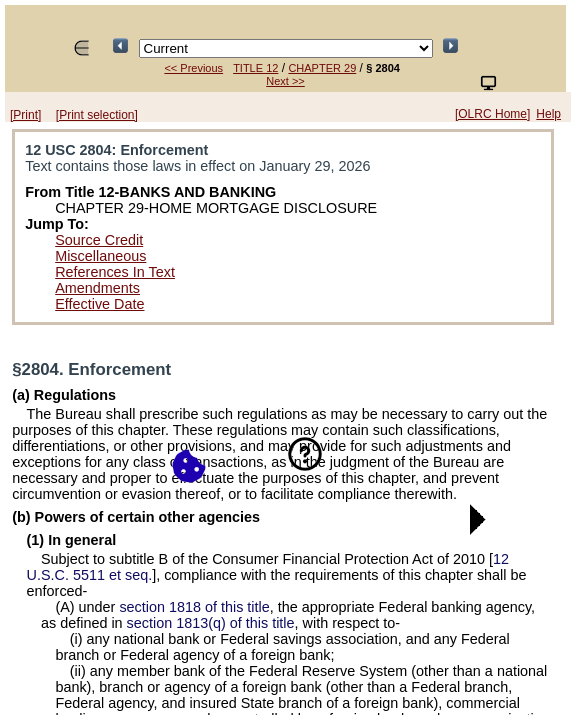  What do you see at coordinates (189, 466) in the screenshot?
I see `manage cookie preferences and privacy settings` at bounding box center [189, 466].